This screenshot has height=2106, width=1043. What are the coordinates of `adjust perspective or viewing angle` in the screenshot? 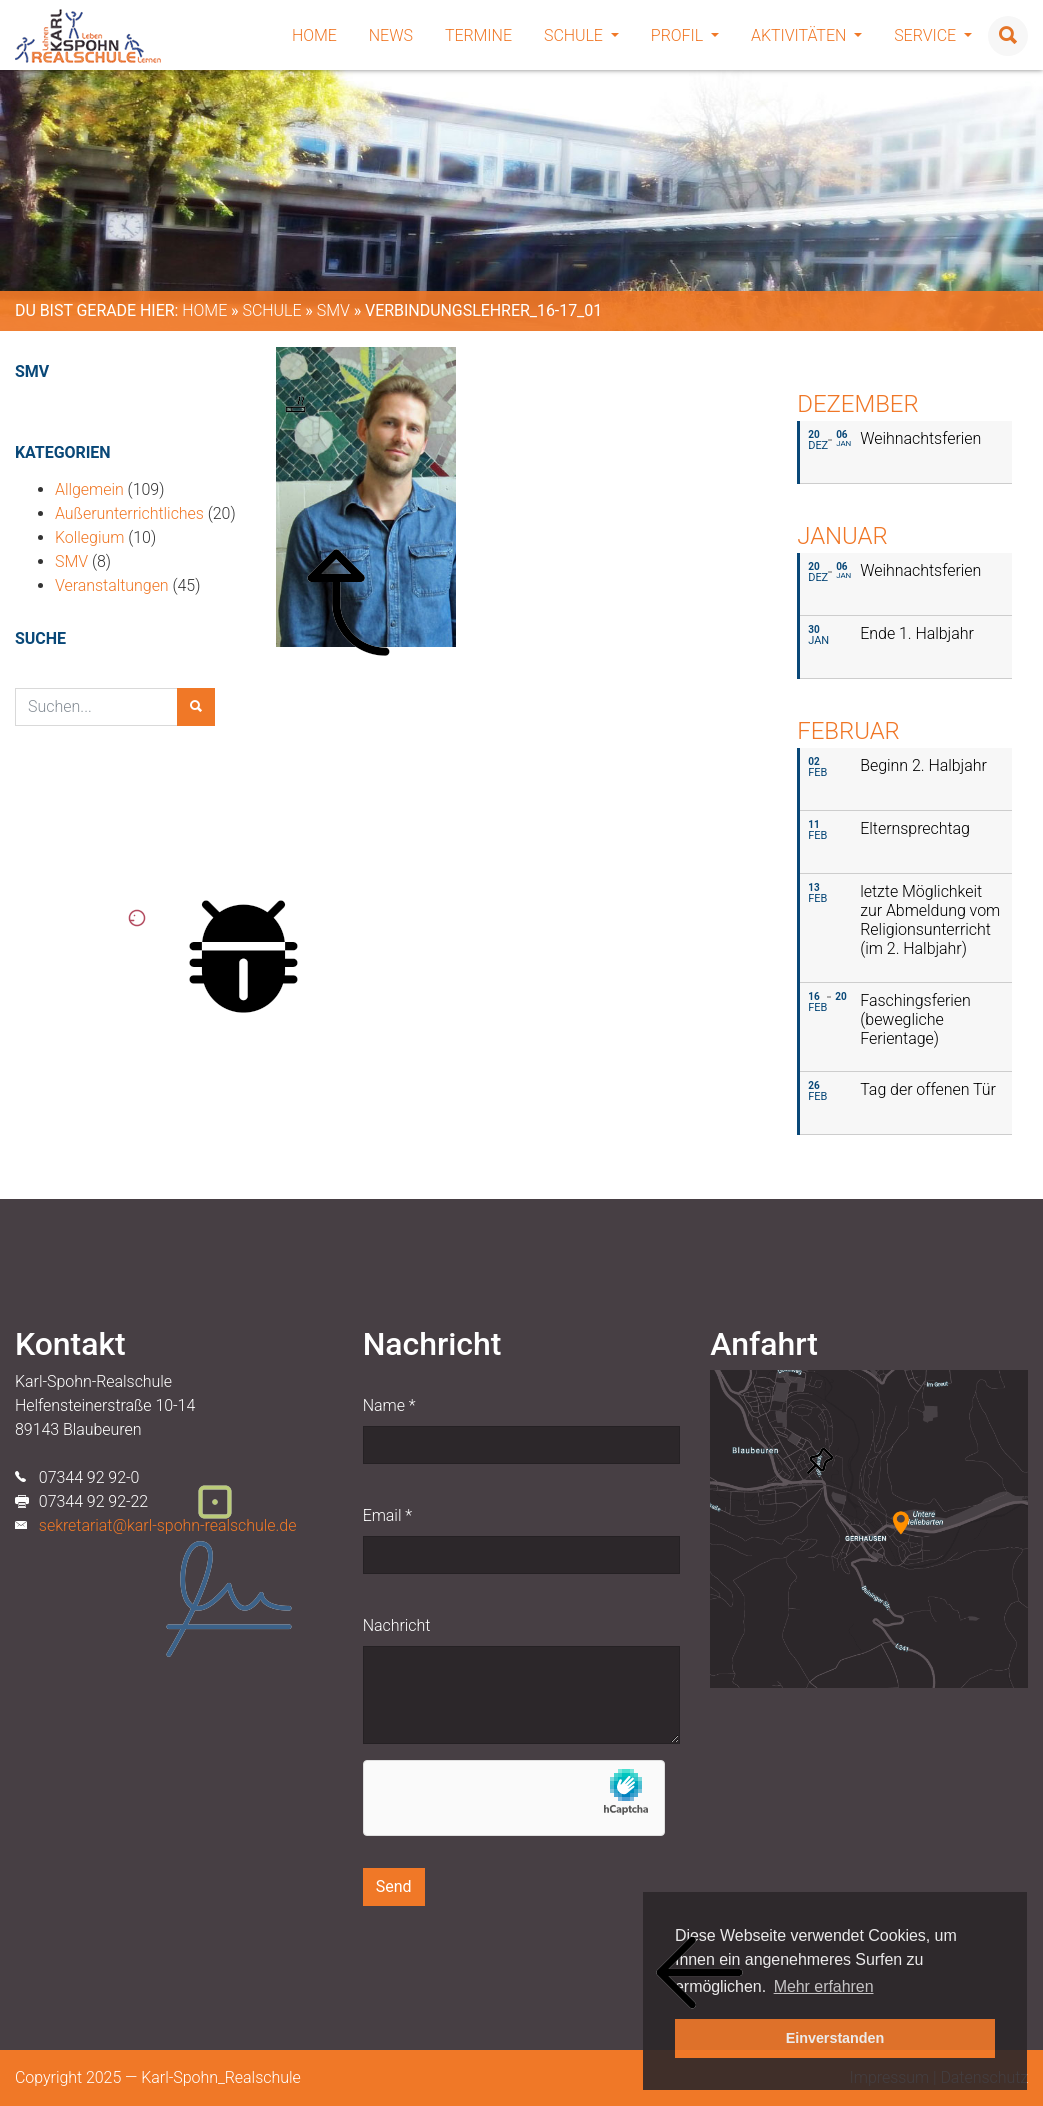 It's located at (686, 900).